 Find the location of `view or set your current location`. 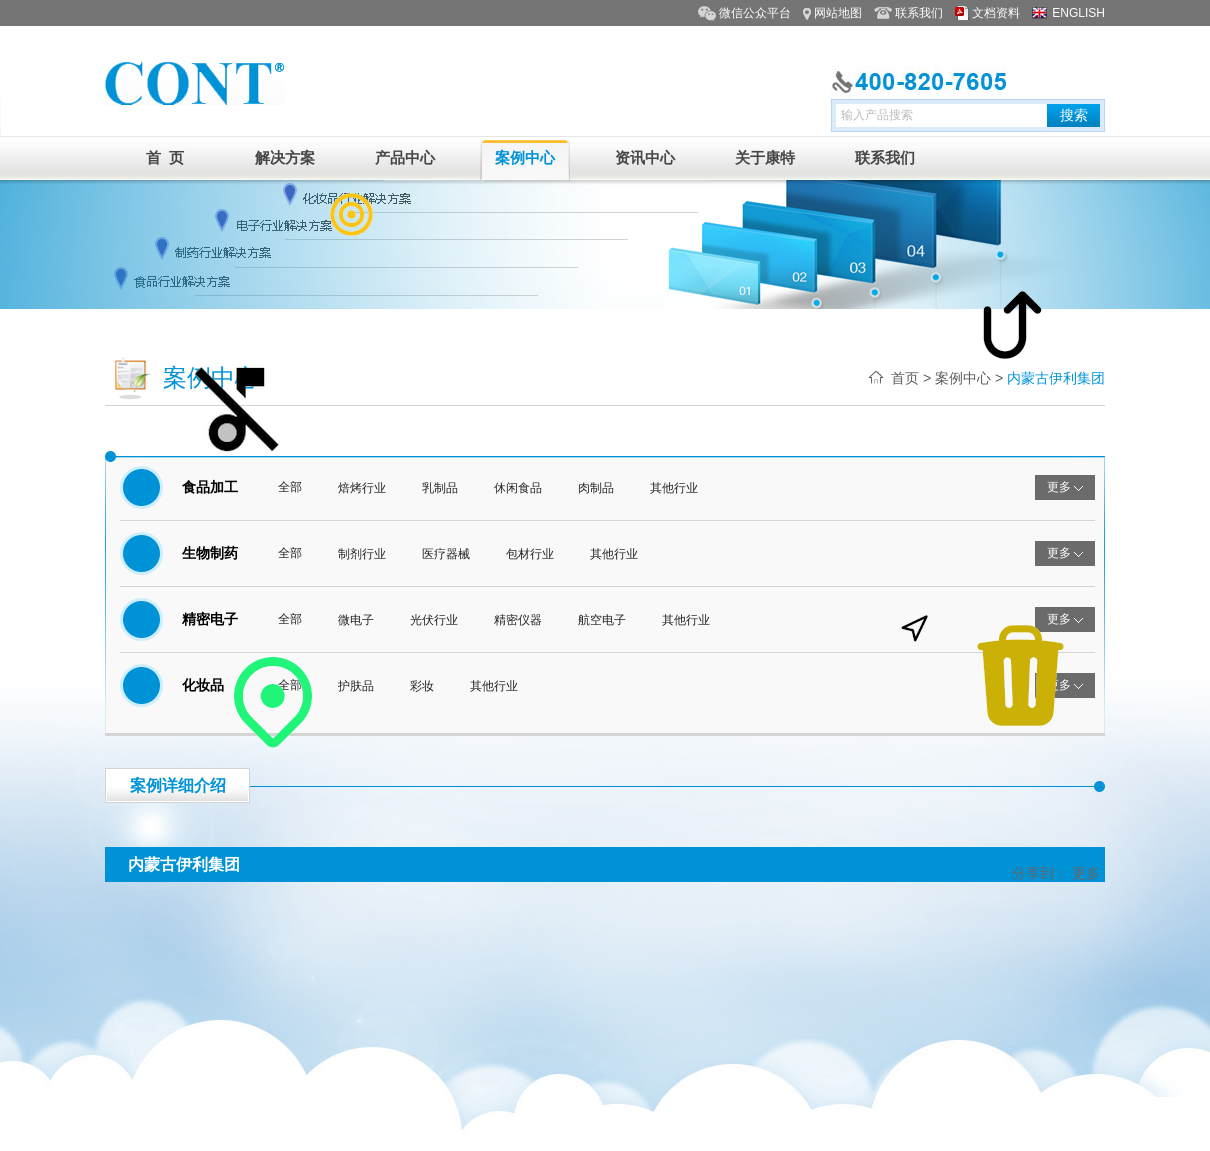

view or set your current location is located at coordinates (273, 702).